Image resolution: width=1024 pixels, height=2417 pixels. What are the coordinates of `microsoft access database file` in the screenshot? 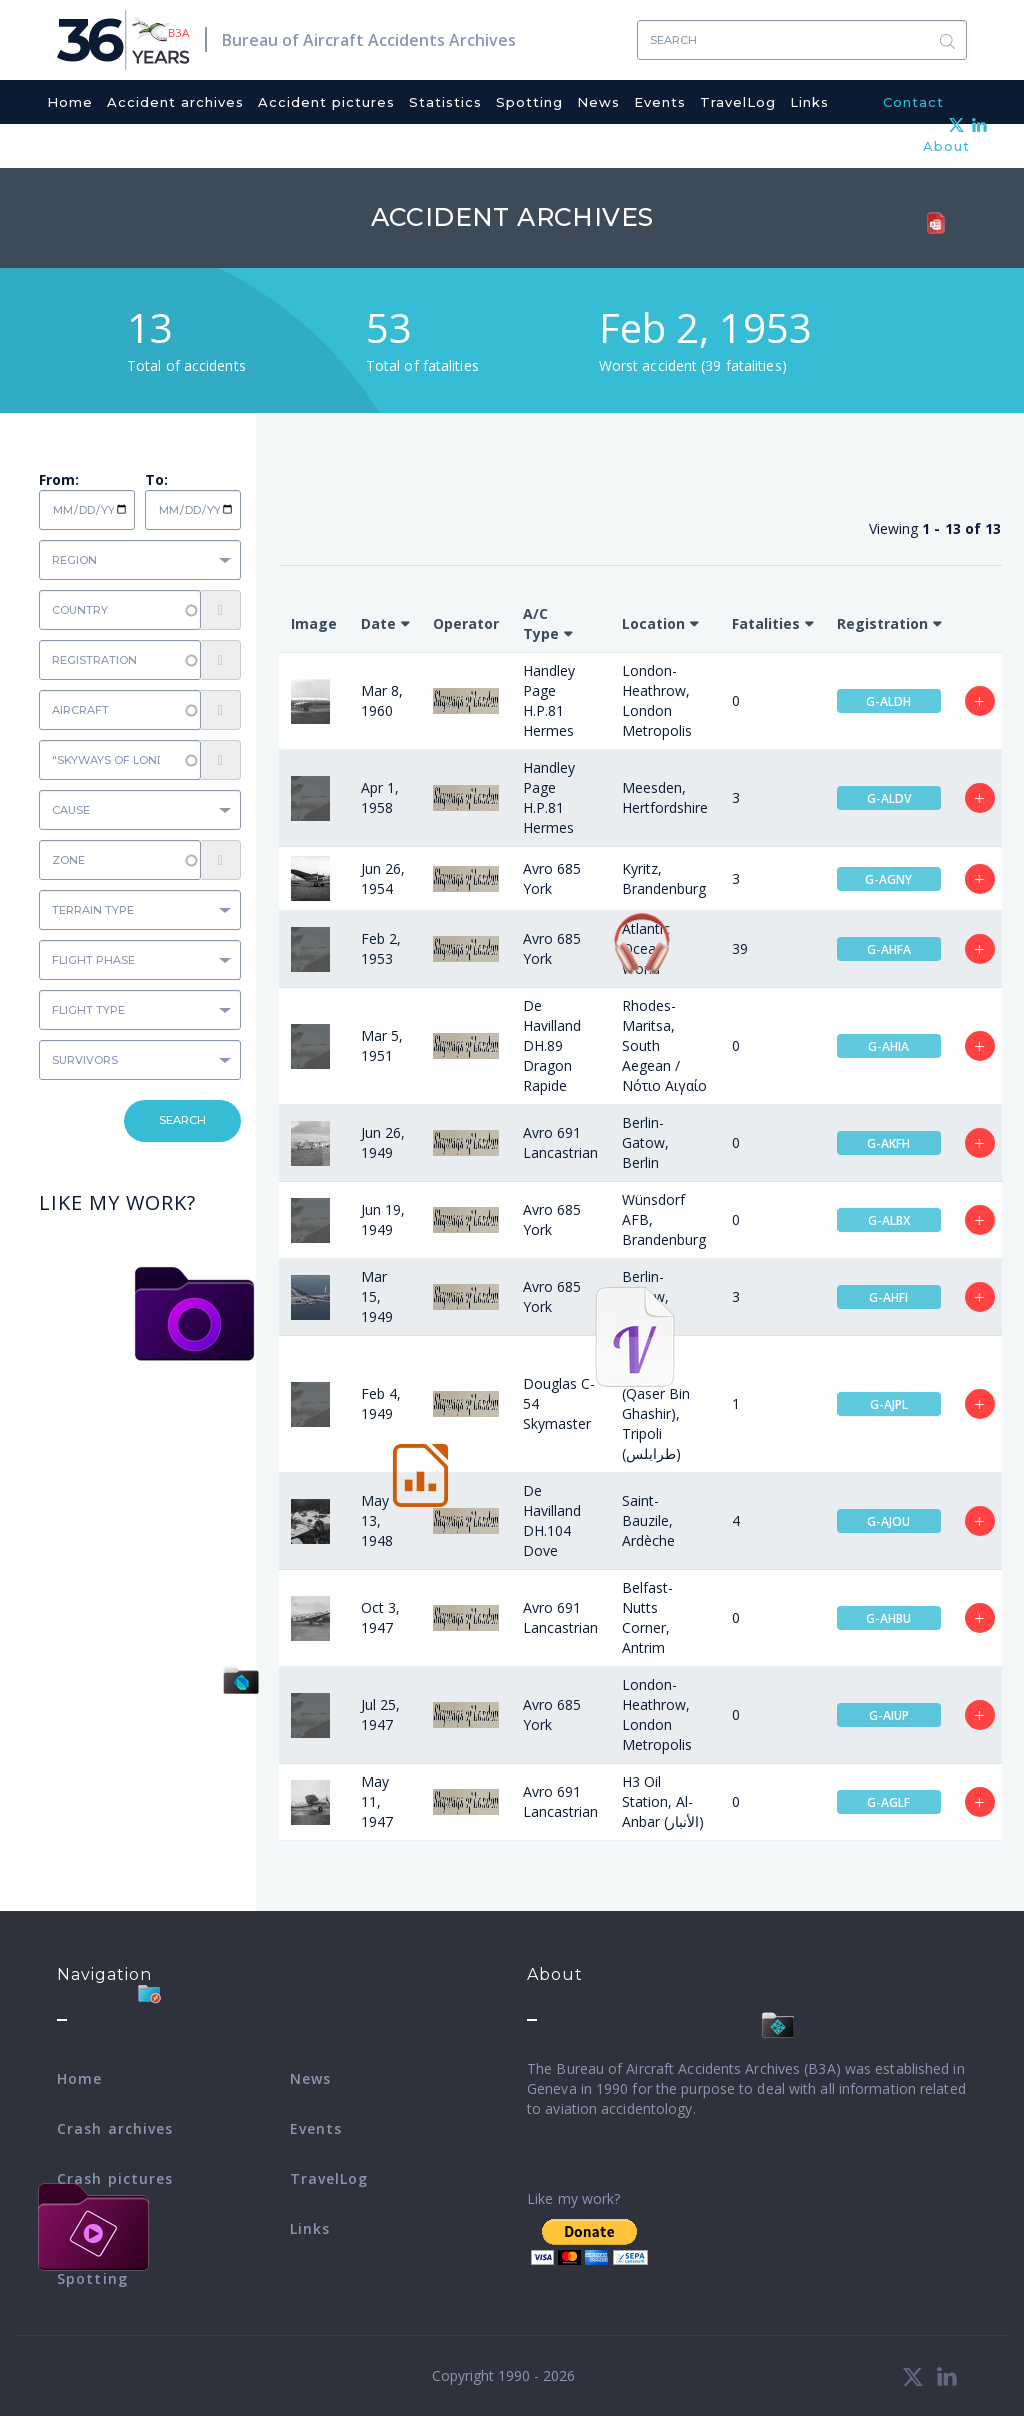 It's located at (936, 223).